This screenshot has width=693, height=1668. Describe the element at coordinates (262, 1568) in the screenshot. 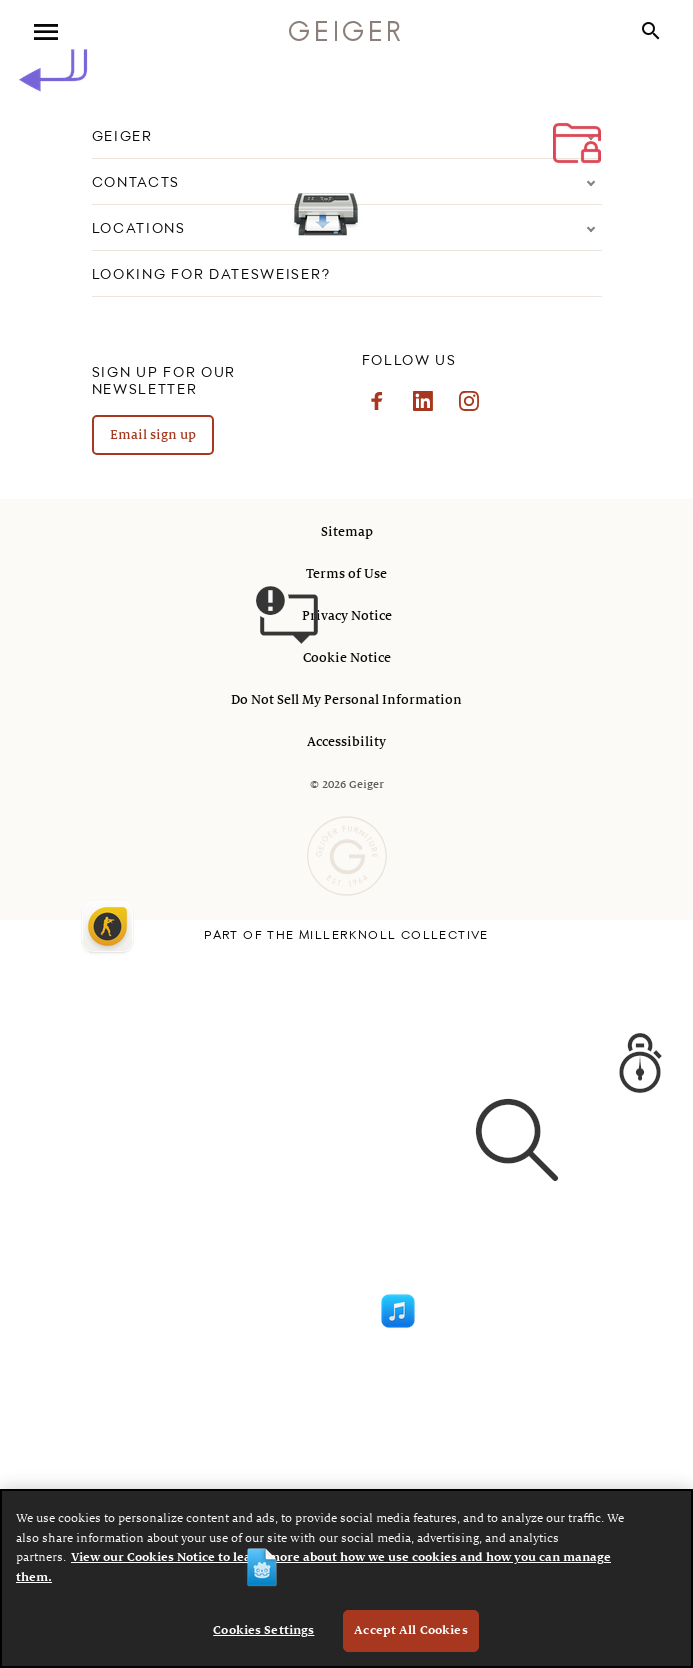

I see `a GDScript file associated with the Godot game engine` at that location.